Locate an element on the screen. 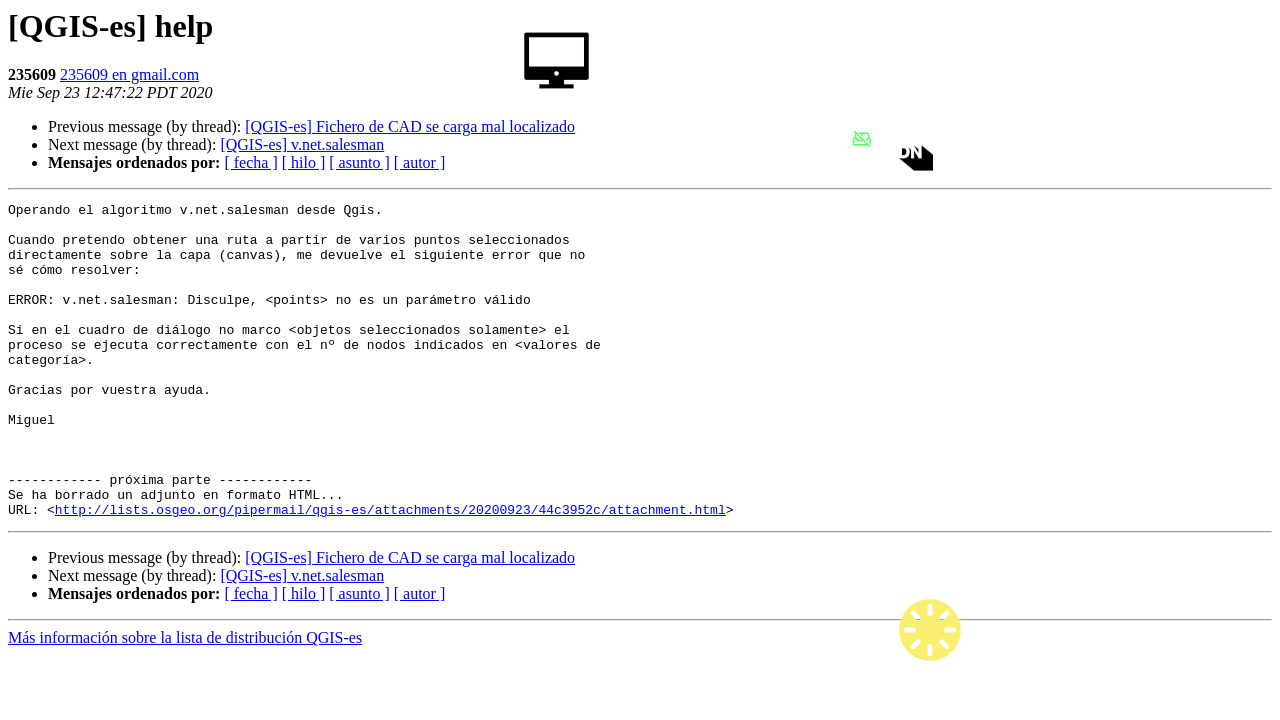 The width and height of the screenshot is (1280, 720). loading content in progress is located at coordinates (930, 630).